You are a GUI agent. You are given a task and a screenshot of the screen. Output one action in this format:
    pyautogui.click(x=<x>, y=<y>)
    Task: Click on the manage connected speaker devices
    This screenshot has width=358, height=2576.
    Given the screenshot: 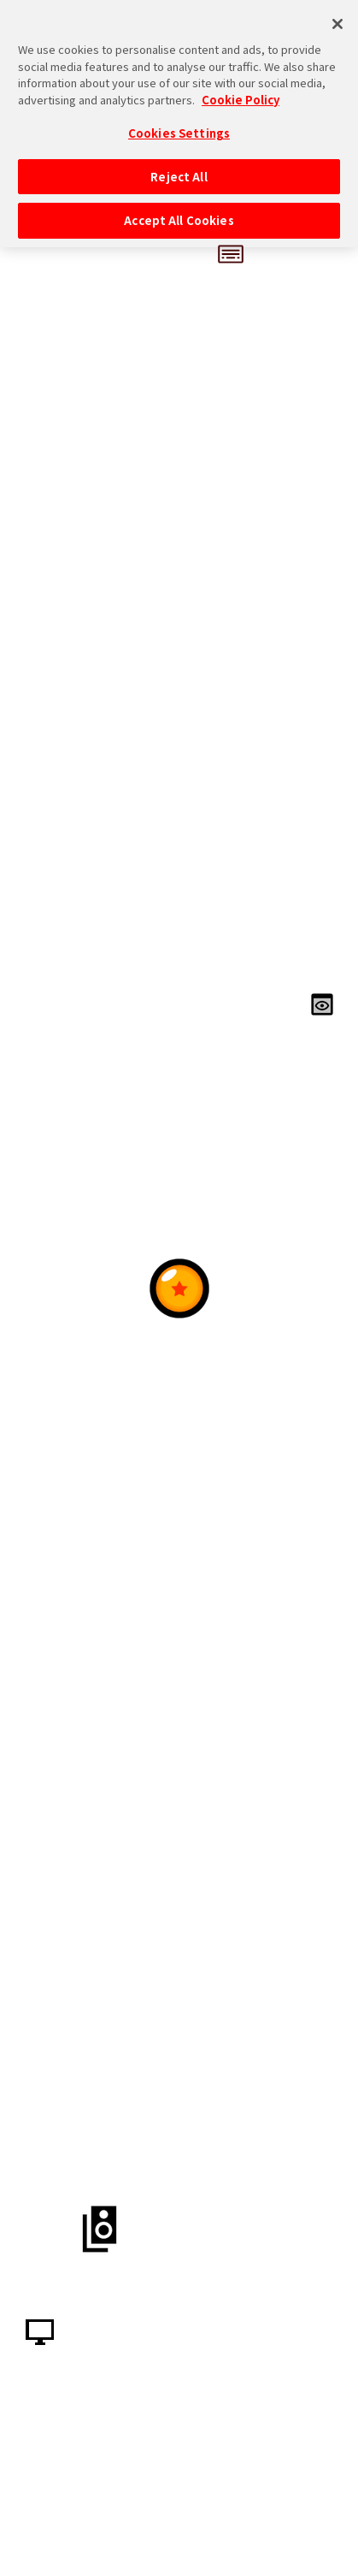 What is the action you would take?
    pyautogui.click(x=99, y=2229)
    